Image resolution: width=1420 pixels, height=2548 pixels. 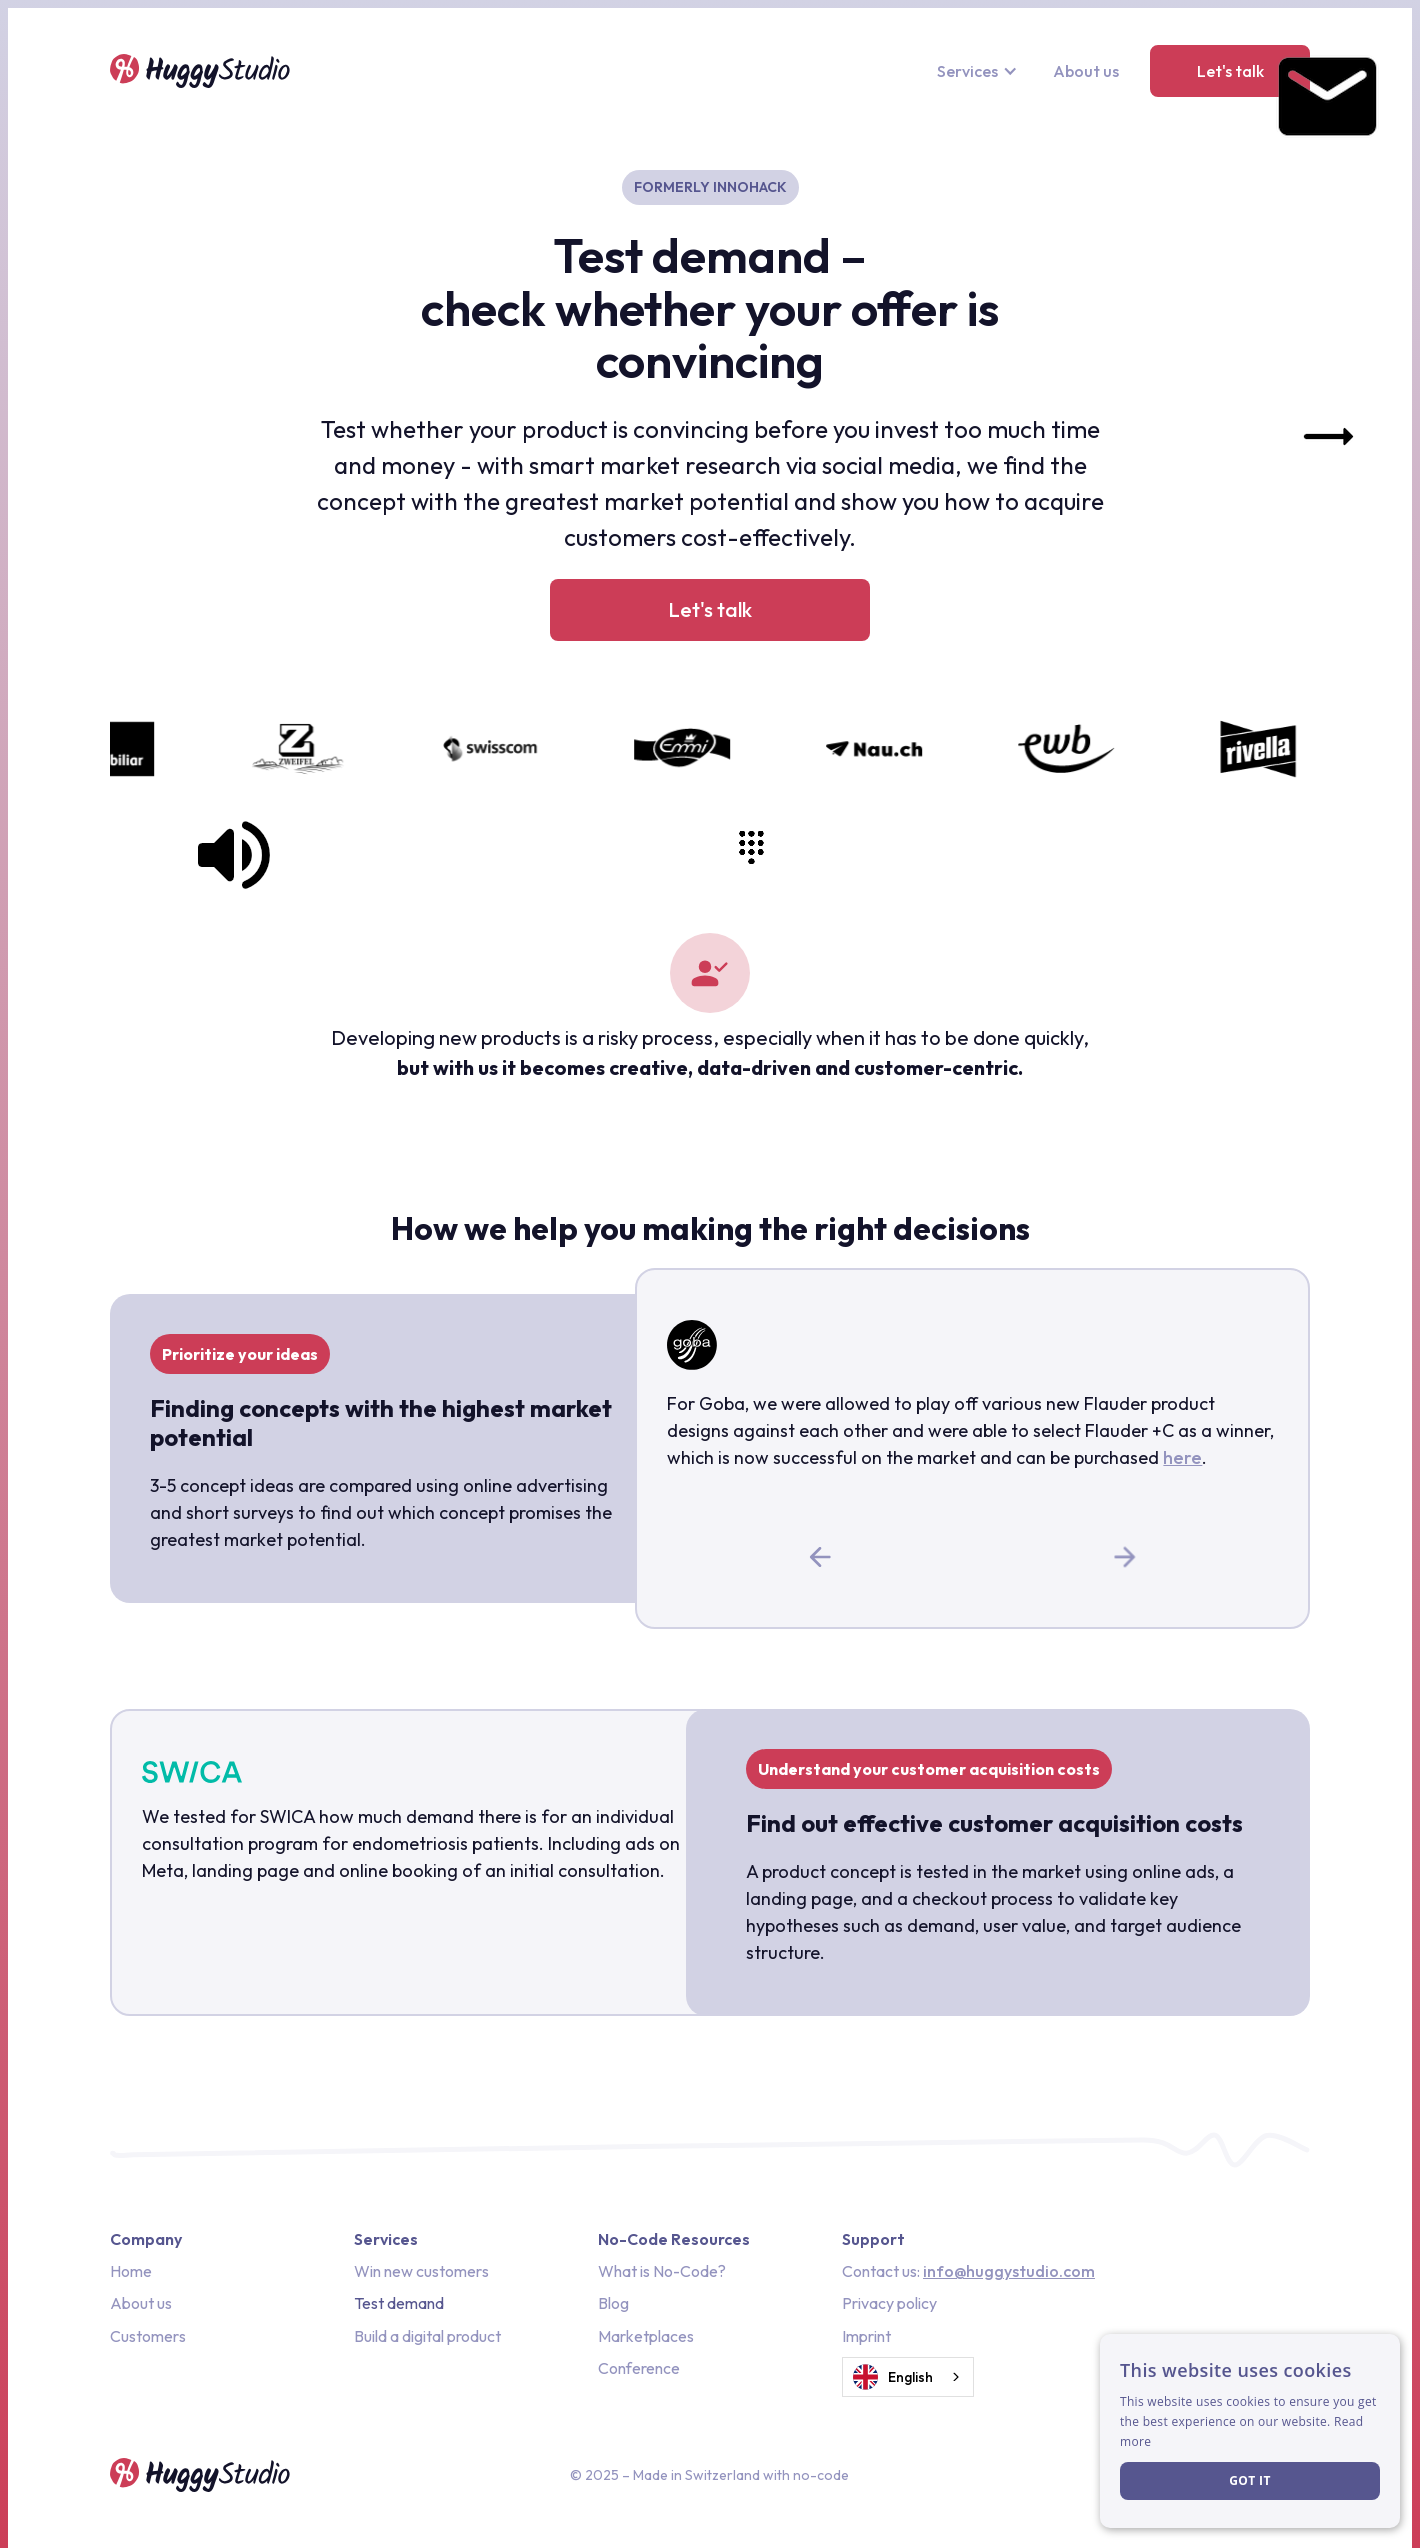 I want to click on increase or unmute audio volume, so click(x=234, y=855).